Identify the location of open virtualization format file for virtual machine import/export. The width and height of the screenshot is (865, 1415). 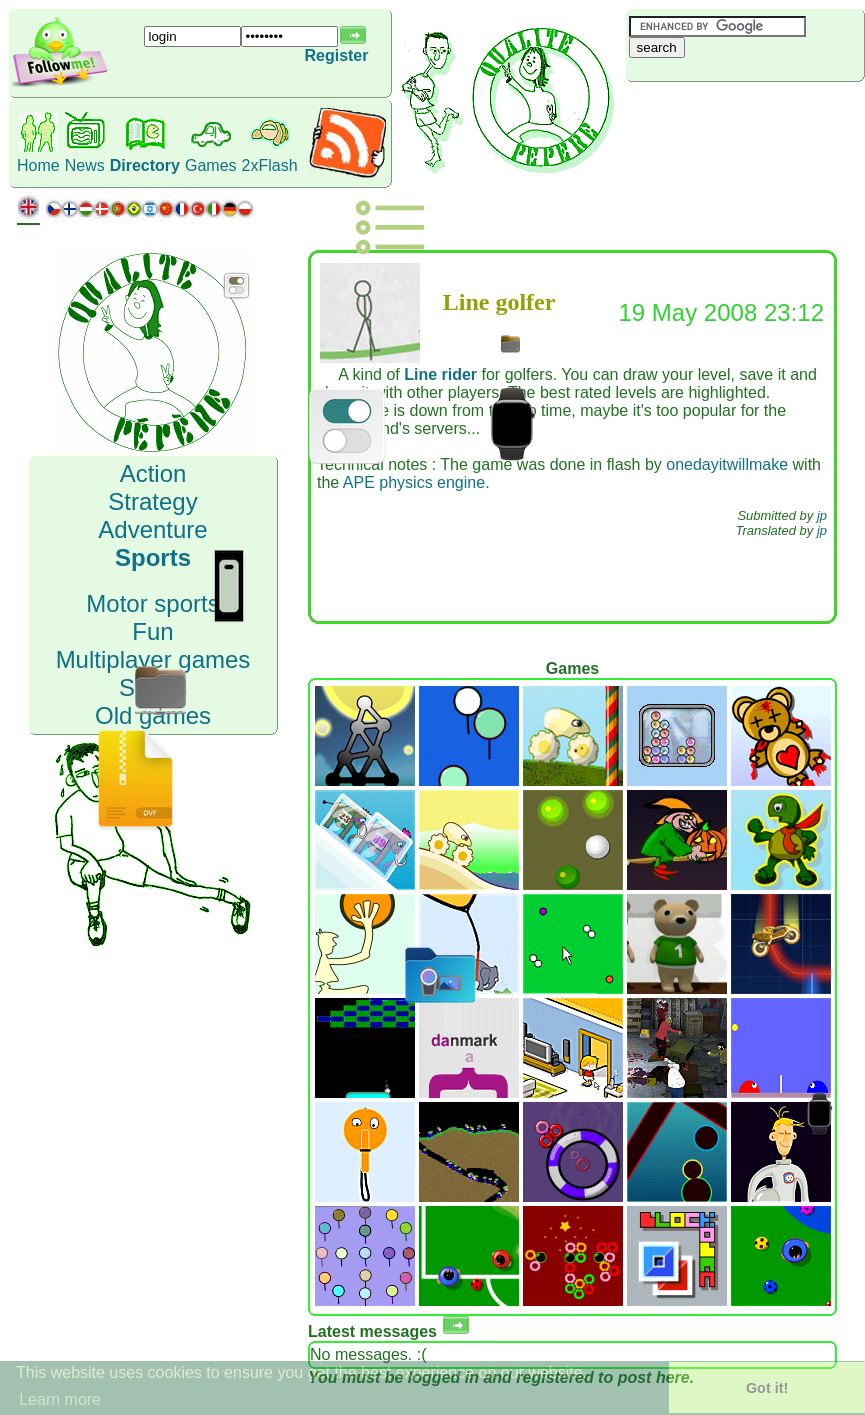
(135, 780).